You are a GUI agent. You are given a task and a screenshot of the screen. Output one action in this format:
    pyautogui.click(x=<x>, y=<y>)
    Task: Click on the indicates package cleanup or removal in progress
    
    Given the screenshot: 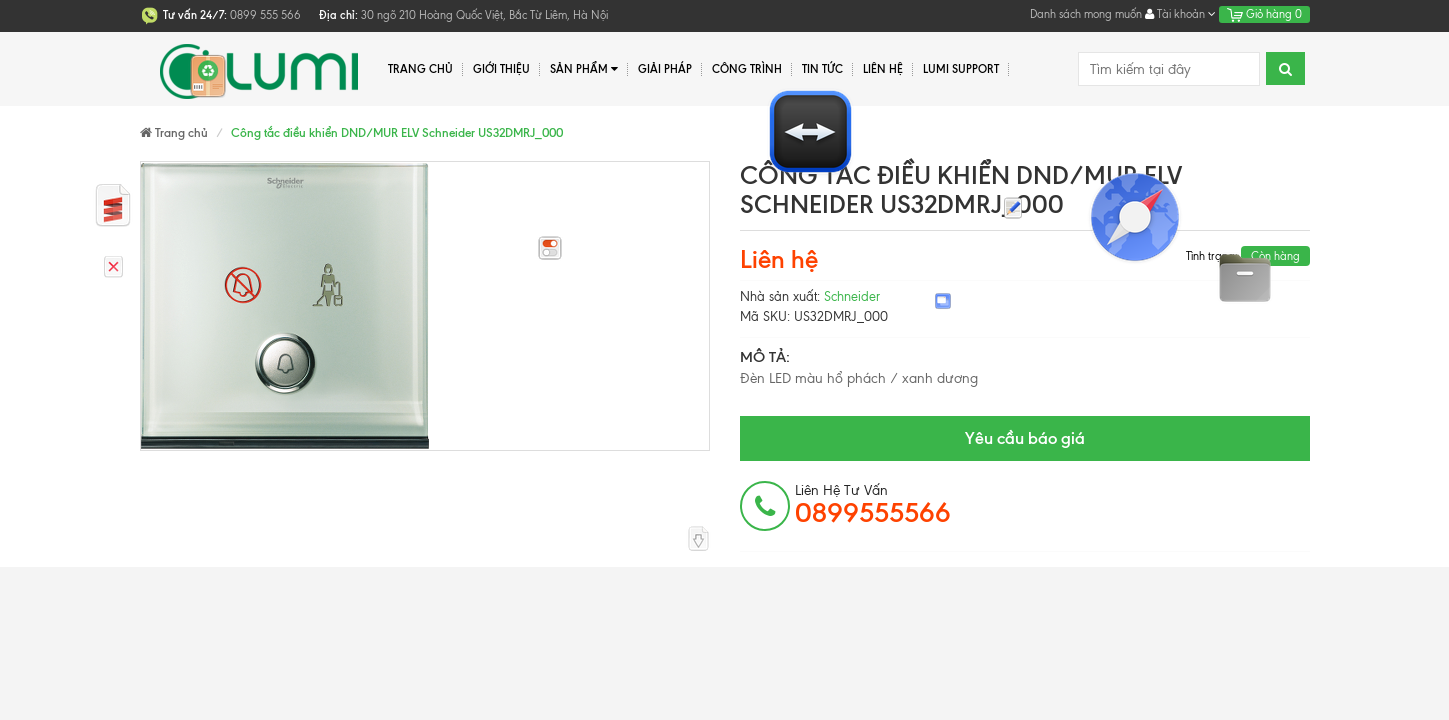 What is the action you would take?
    pyautogui.click(x=208, y=76)
    